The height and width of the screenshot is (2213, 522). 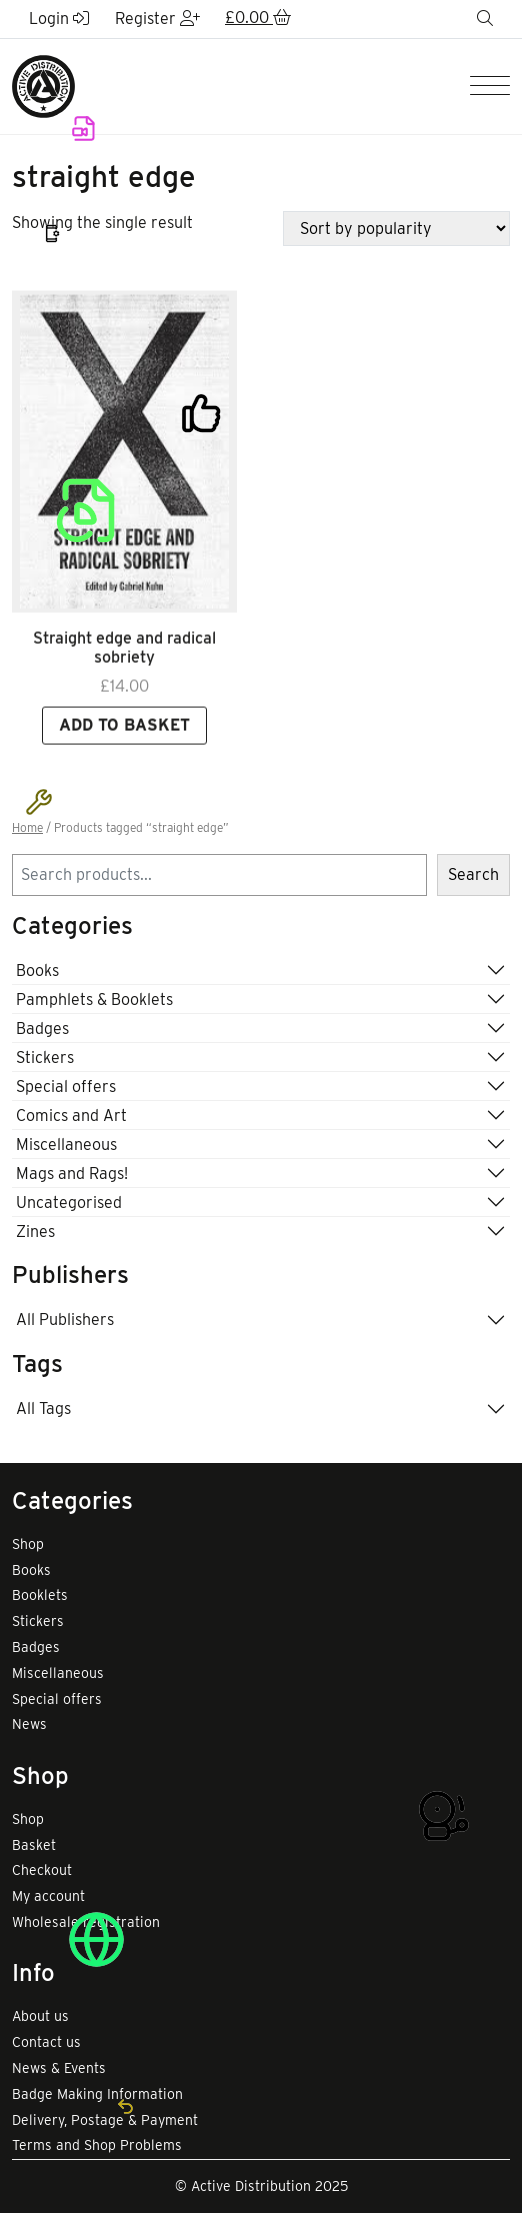 What do you see at coordinates (88, 510) in the screenshot?
I see `view pie chart report` at bounding box center [88, 510].